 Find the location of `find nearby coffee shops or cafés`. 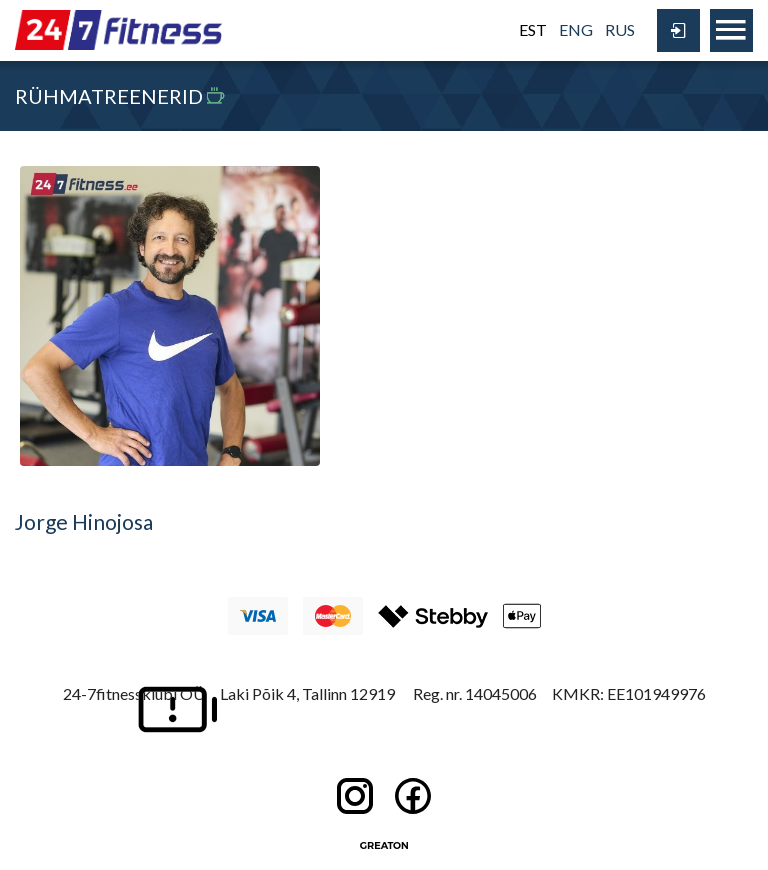

find nearby coffee shops or cafés is located at coordinates (215, 96).